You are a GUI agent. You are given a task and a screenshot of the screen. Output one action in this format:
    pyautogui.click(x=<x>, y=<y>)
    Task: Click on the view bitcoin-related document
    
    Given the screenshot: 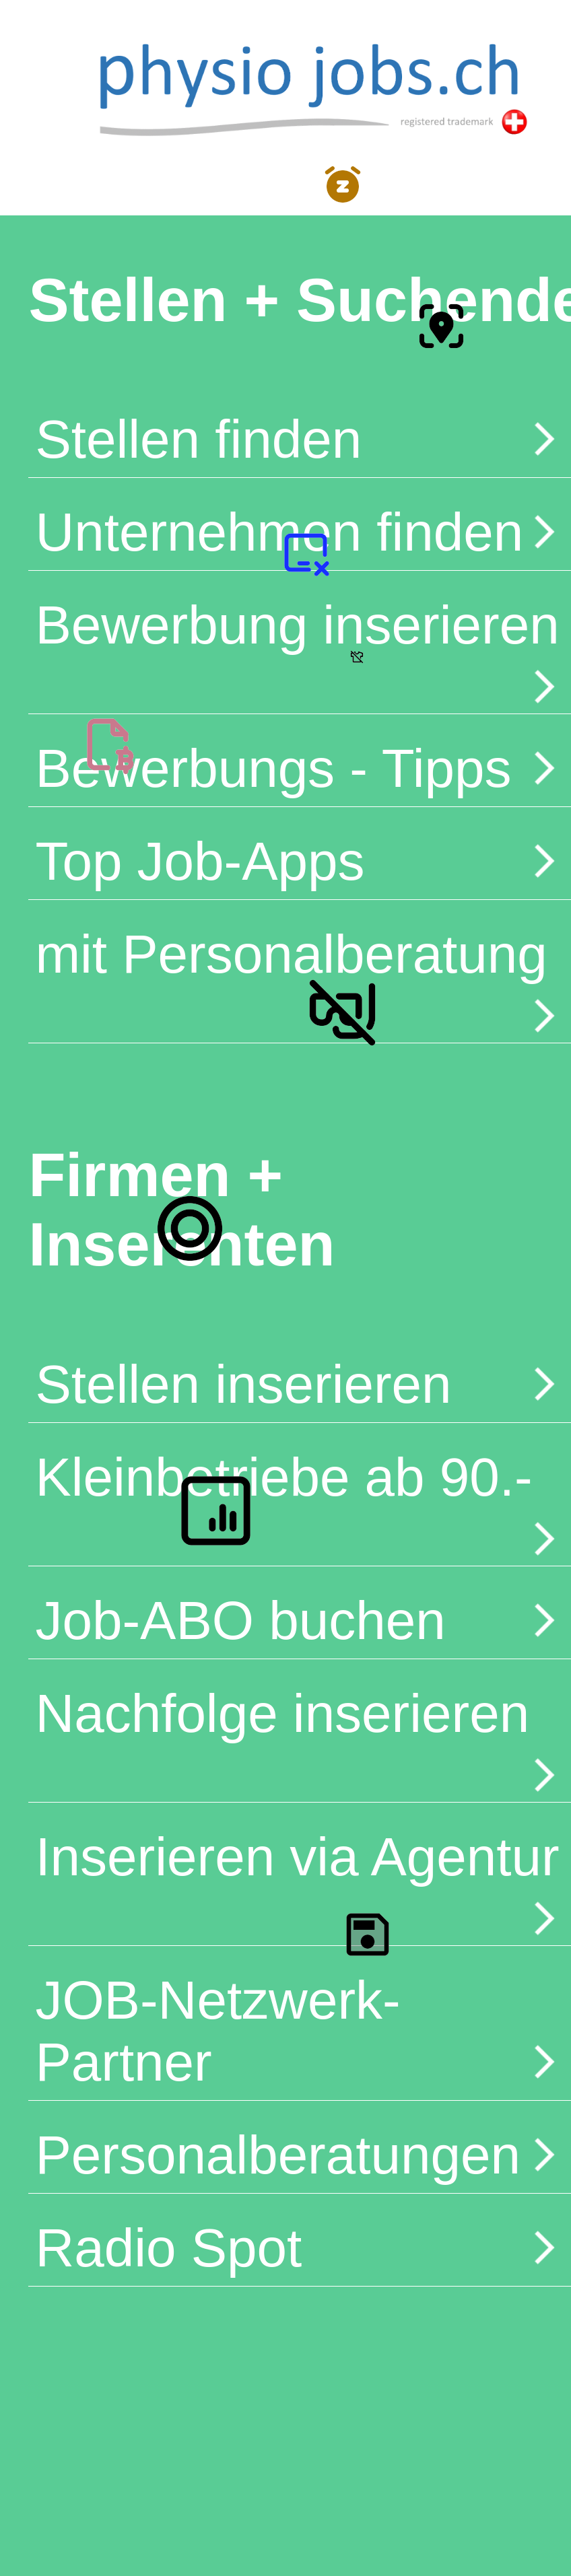 What is the action you would take?
    pyautogui.click(x=108, y=744)
    